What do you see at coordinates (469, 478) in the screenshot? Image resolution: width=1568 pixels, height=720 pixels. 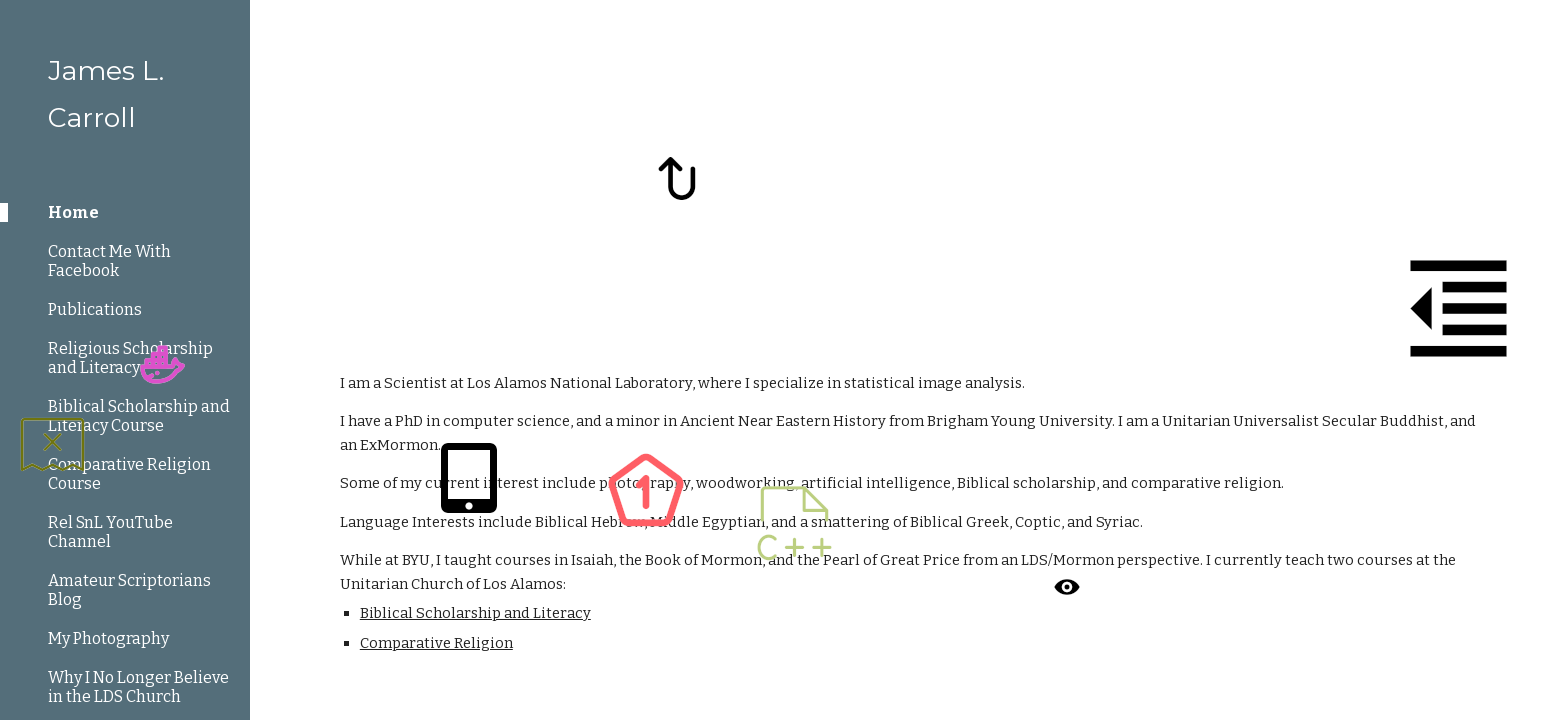 I see `switch to tablet view` at bounding box center [469, 478].